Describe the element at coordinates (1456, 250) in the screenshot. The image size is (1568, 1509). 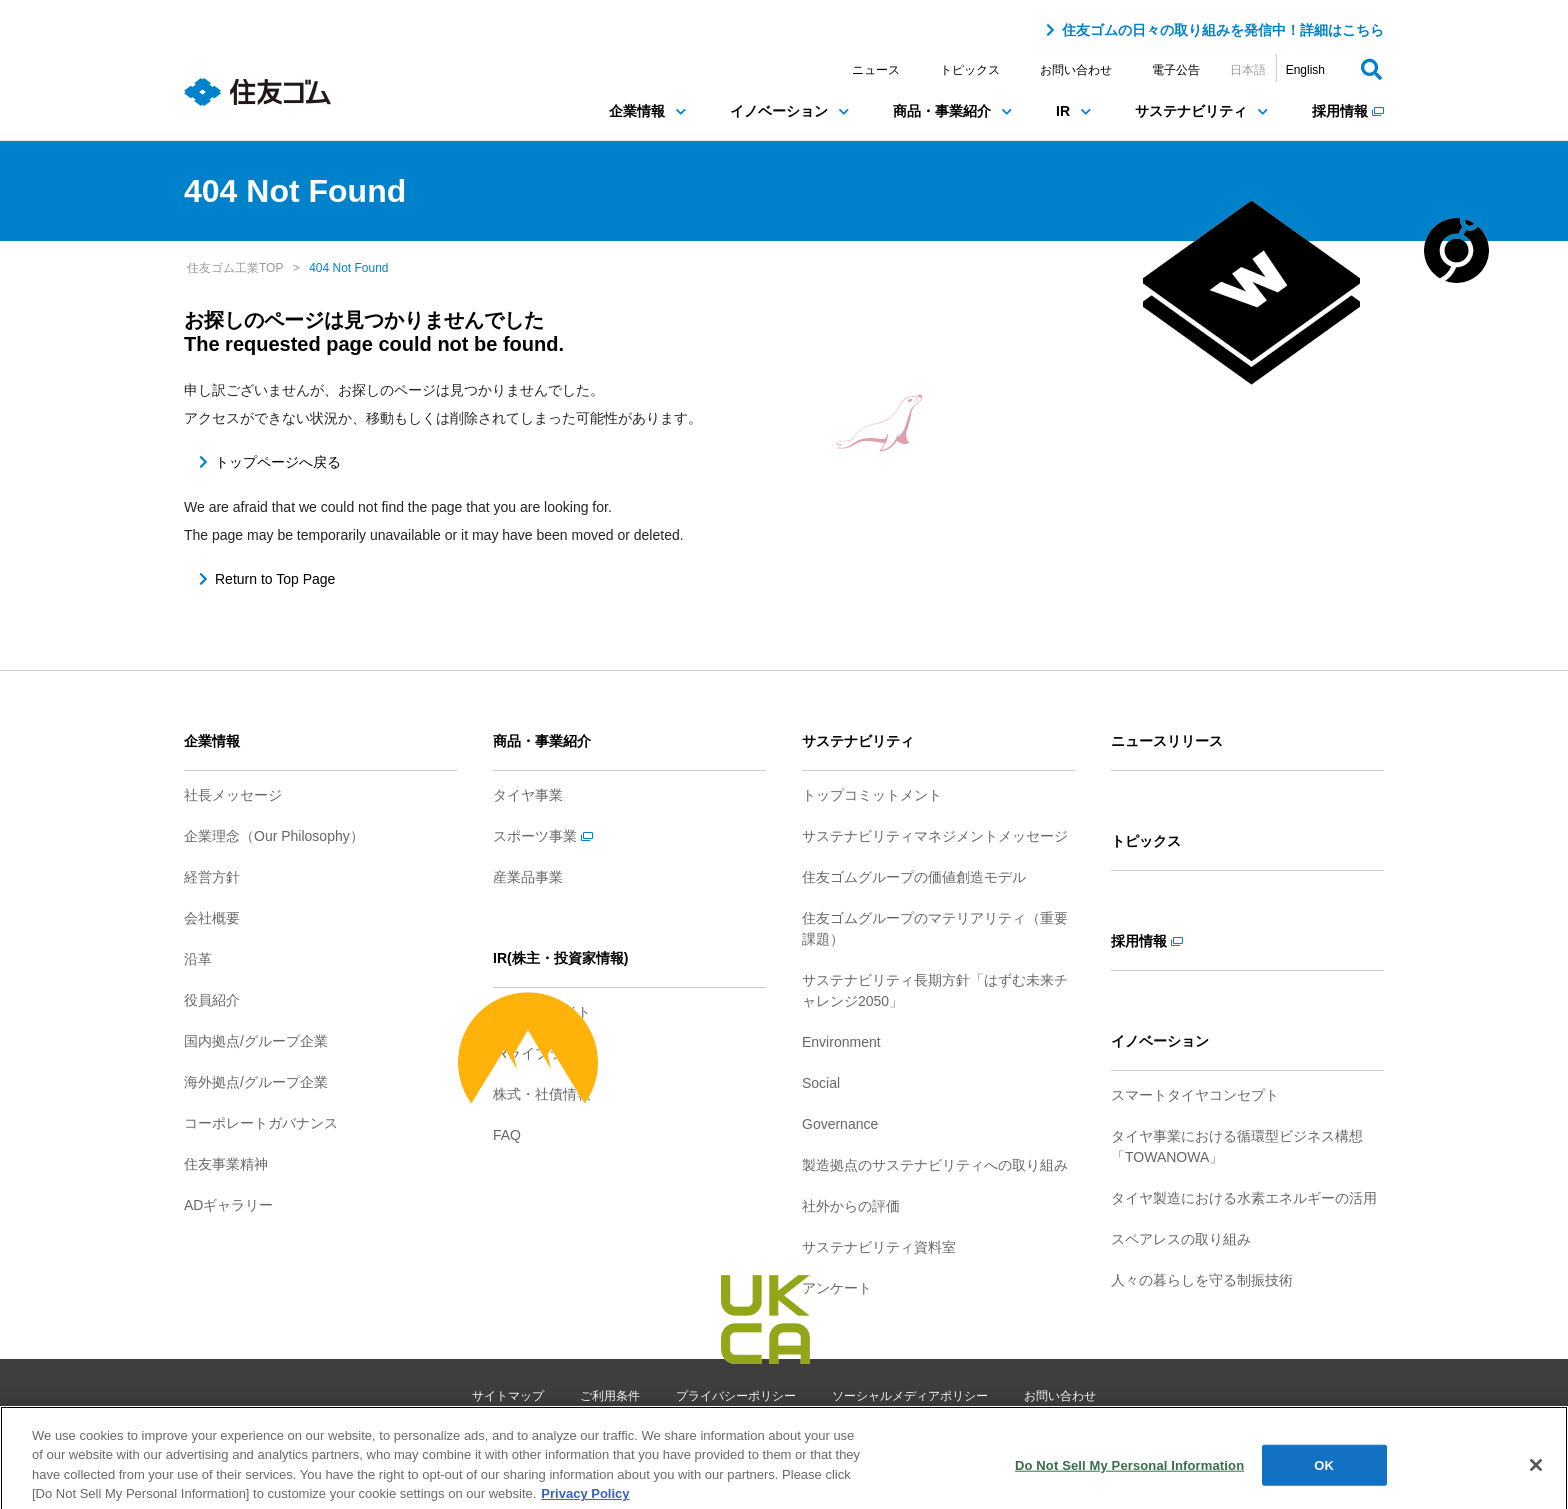
I see `navigate to the Leptos framework homepage` at that location.